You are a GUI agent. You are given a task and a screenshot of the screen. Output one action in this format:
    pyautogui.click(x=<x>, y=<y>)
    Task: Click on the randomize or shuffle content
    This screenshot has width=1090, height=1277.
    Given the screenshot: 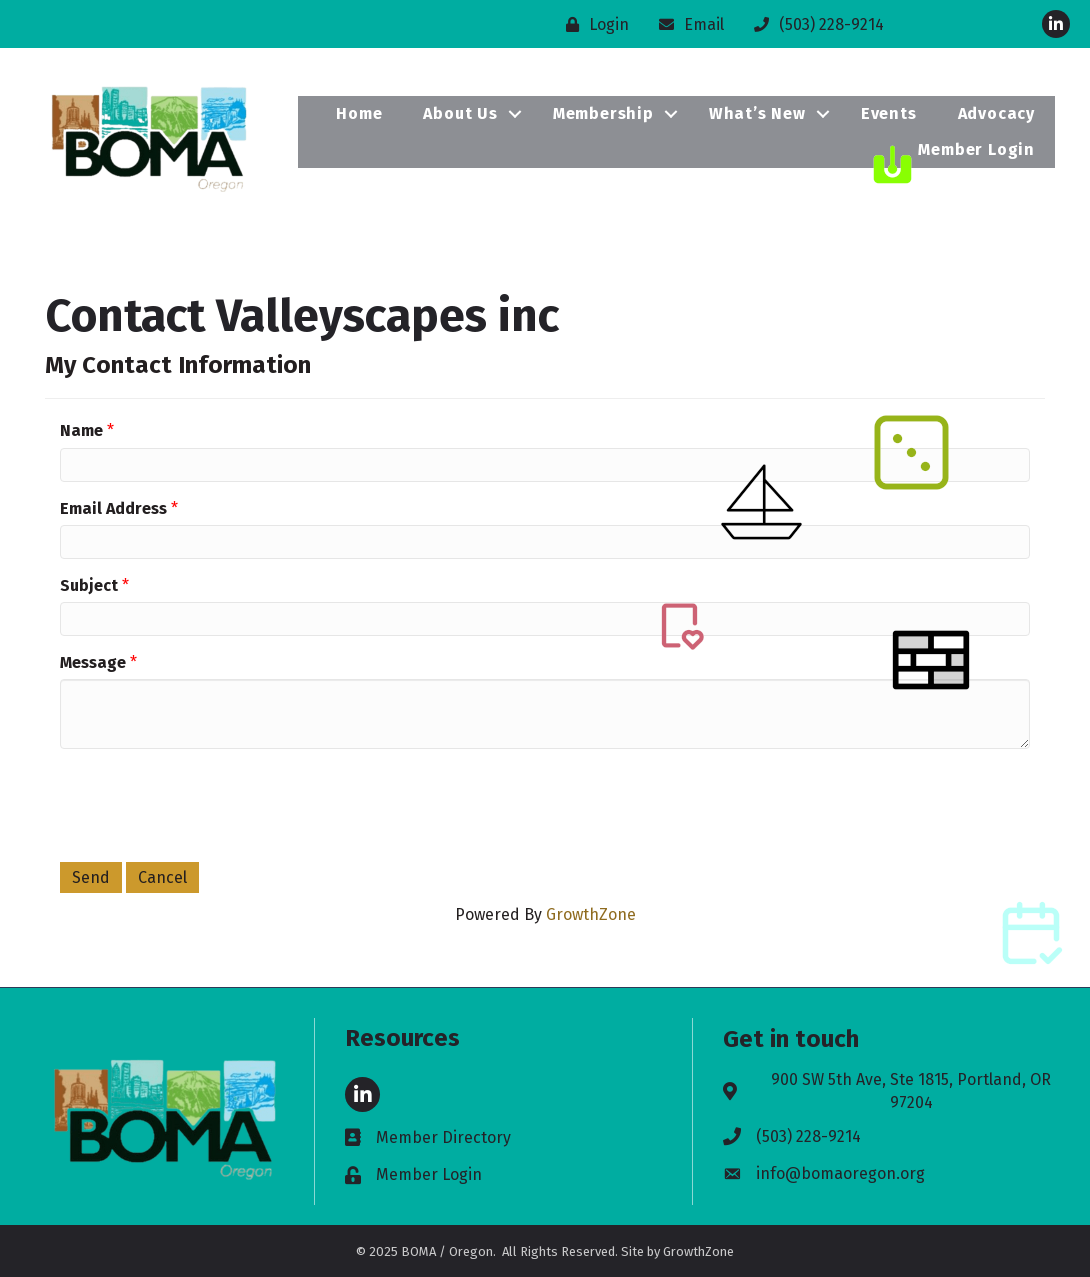 What is the action you would take?
    pyautogui.click(x=911, y=452)
    